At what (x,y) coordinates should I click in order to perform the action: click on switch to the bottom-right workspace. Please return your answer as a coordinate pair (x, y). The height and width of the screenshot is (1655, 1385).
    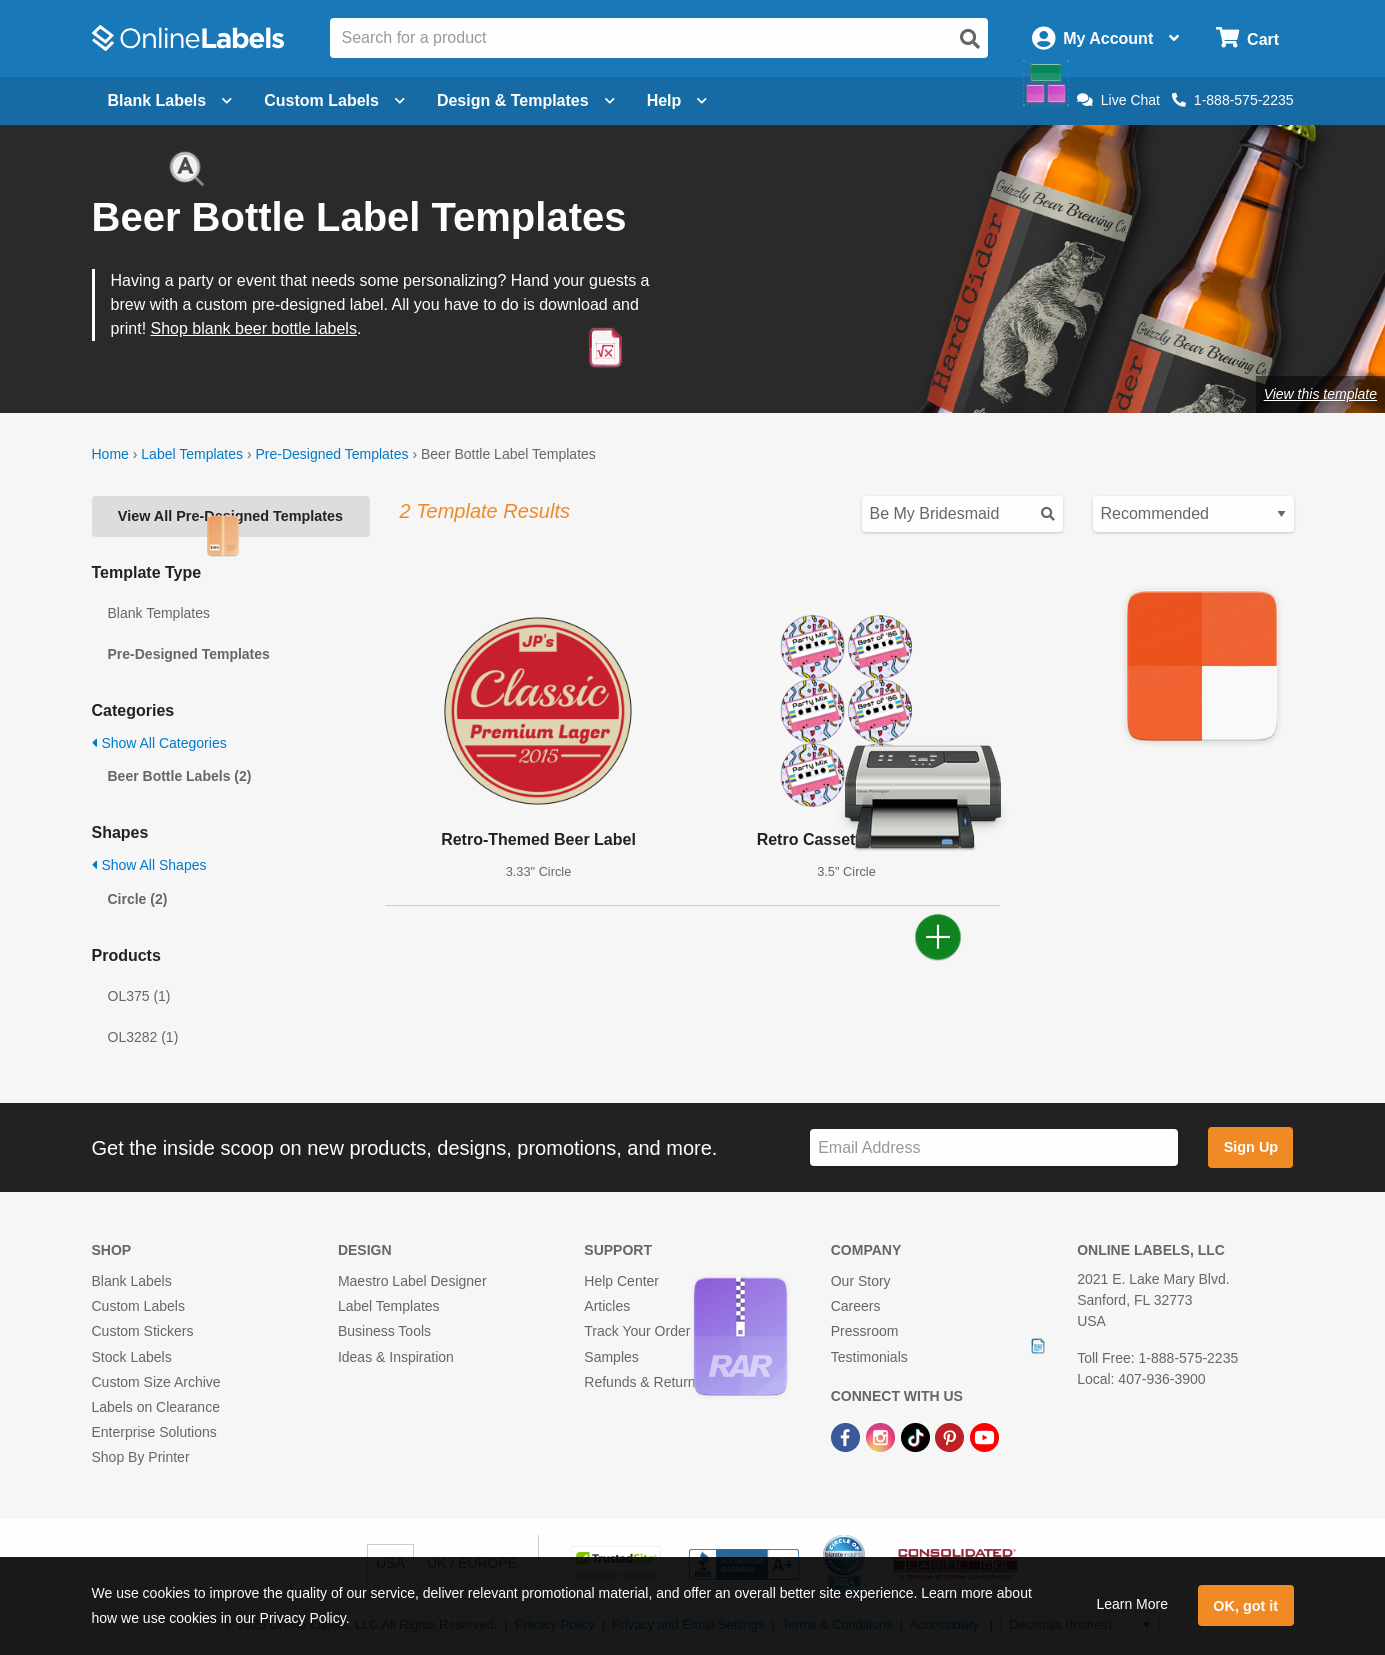
    Looking at the image, I should click on (1202, 666).